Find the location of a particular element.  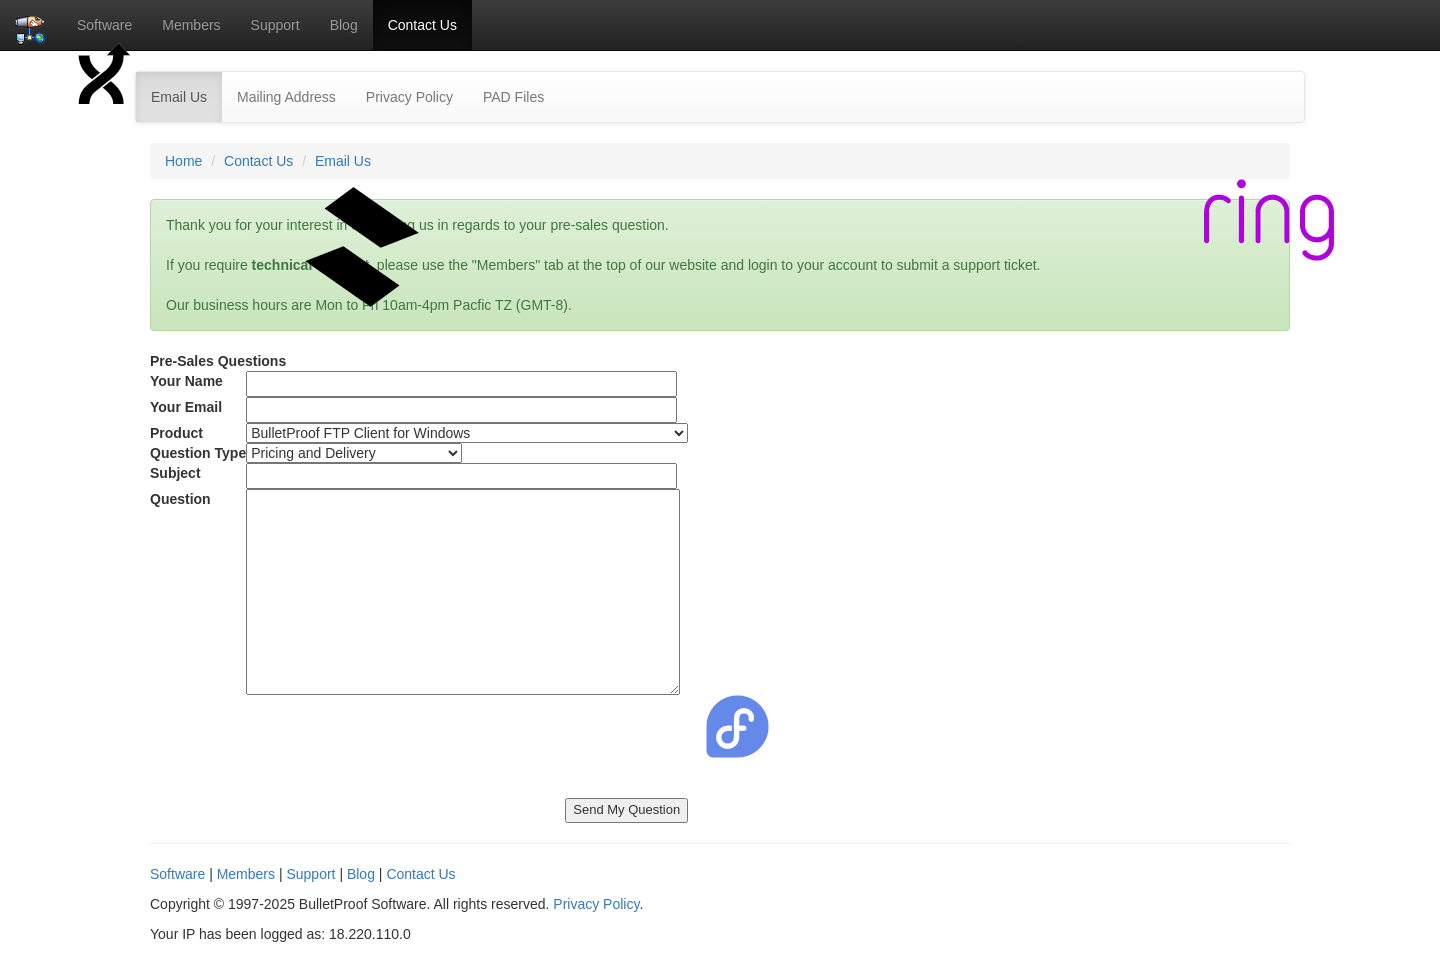

open the Ring smart home app is located at coordinates (1269, 220).